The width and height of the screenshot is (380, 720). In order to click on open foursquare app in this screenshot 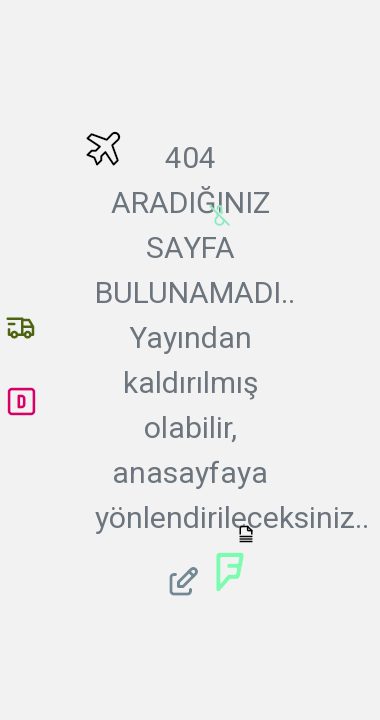, I will do `click(230, 572)`.